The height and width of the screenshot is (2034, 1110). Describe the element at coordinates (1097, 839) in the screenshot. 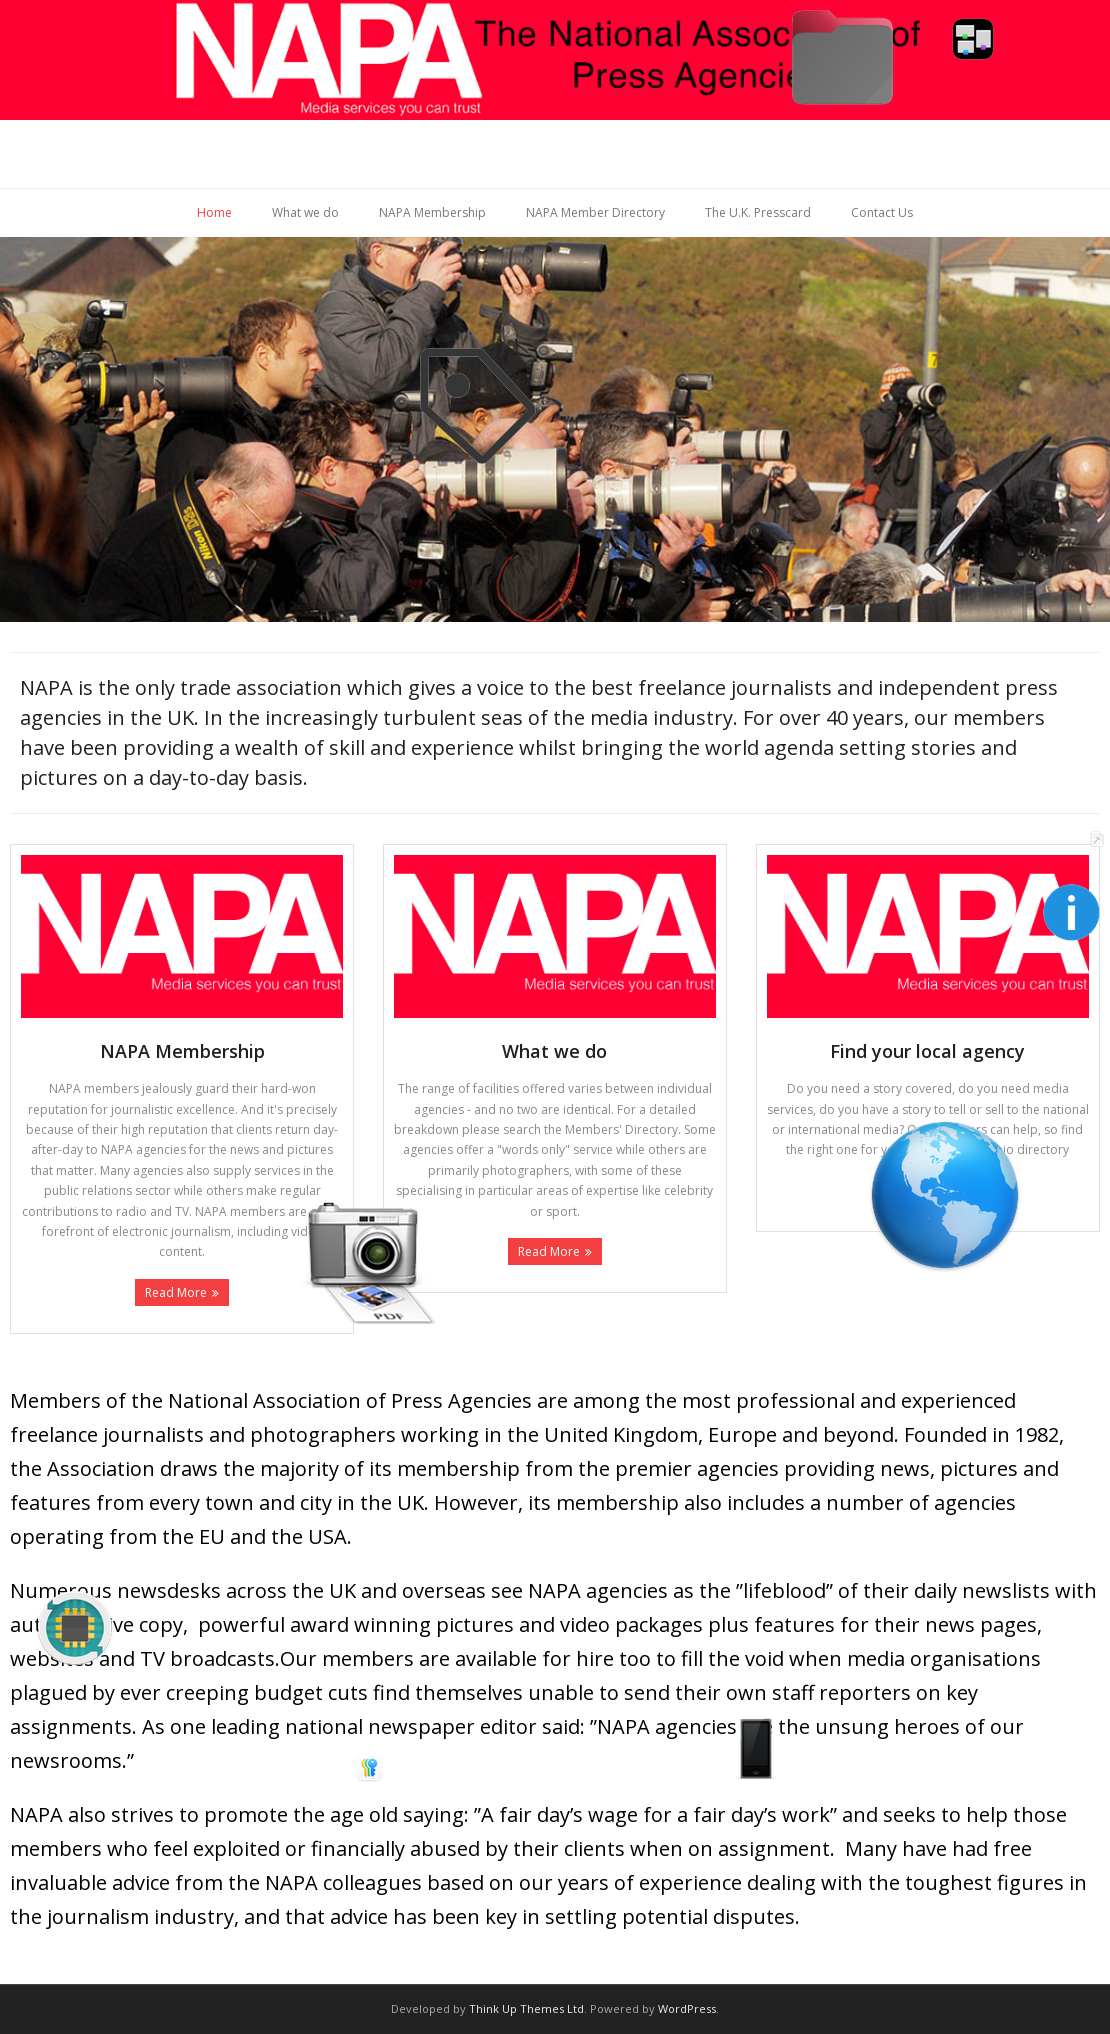

I see `a makefile used for building or compiling software` at that location.